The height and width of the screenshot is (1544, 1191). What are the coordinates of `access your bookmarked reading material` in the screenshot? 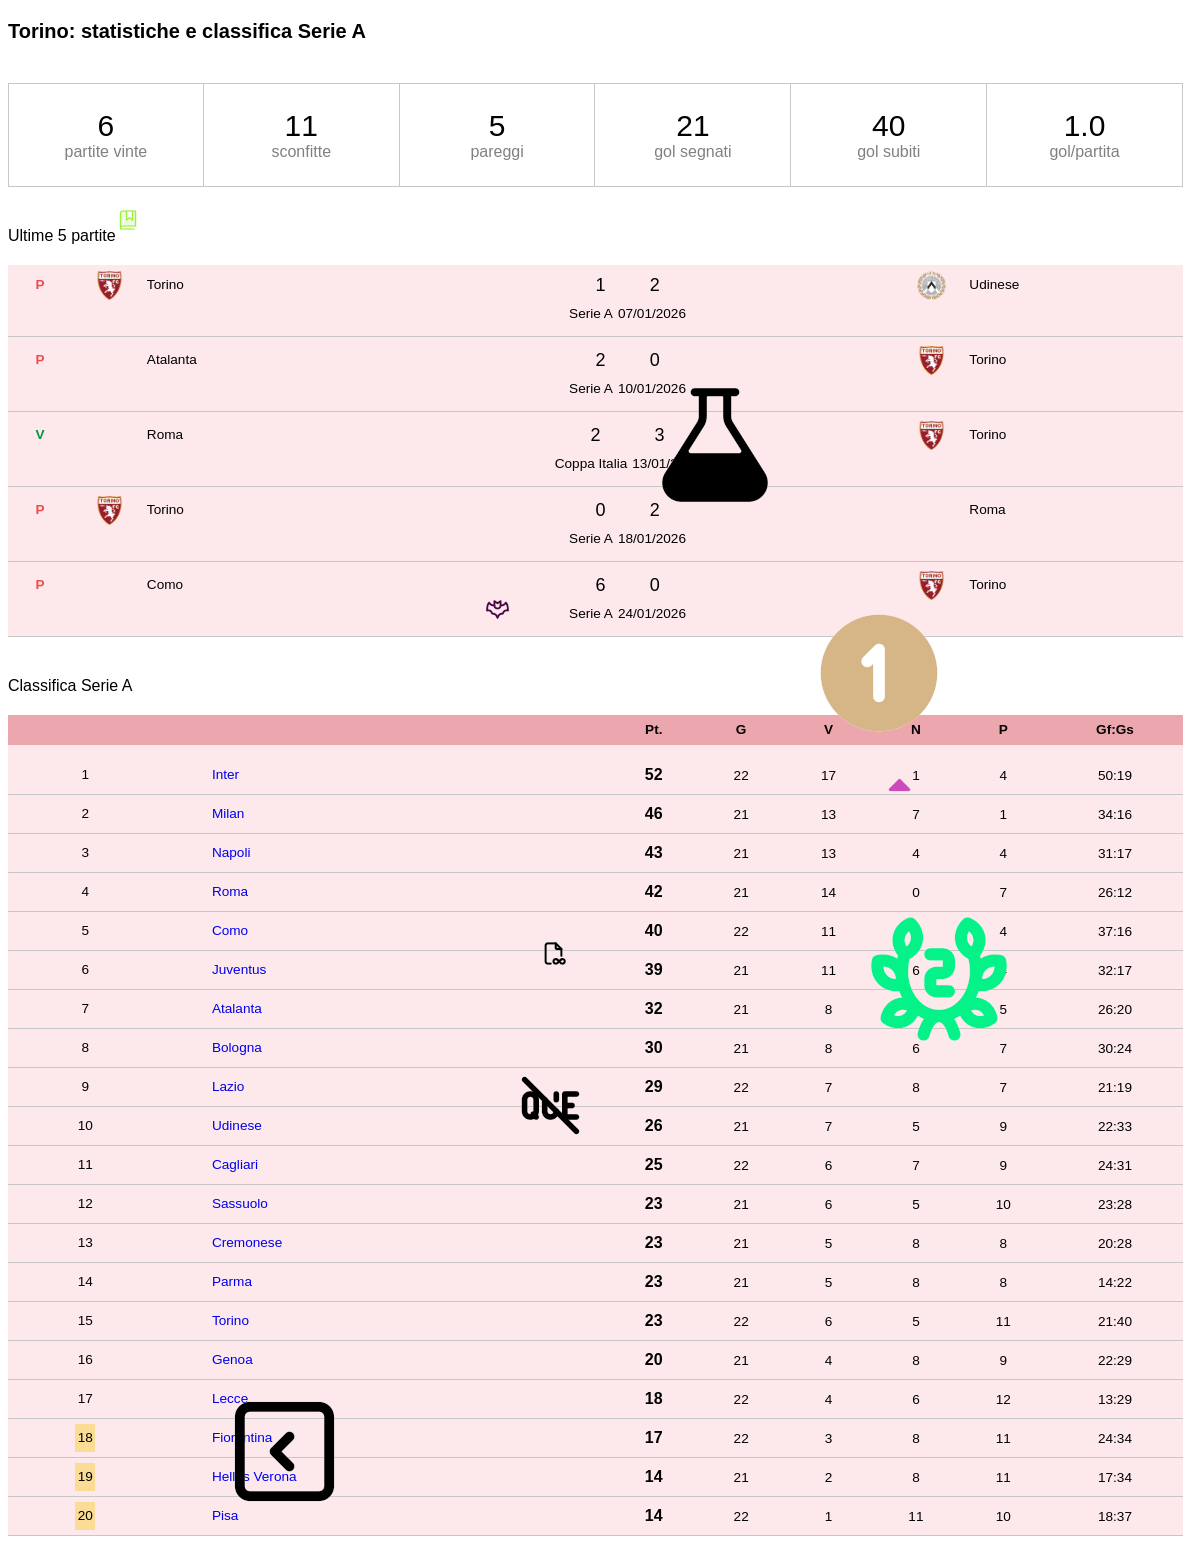 It's located at (128, 220).